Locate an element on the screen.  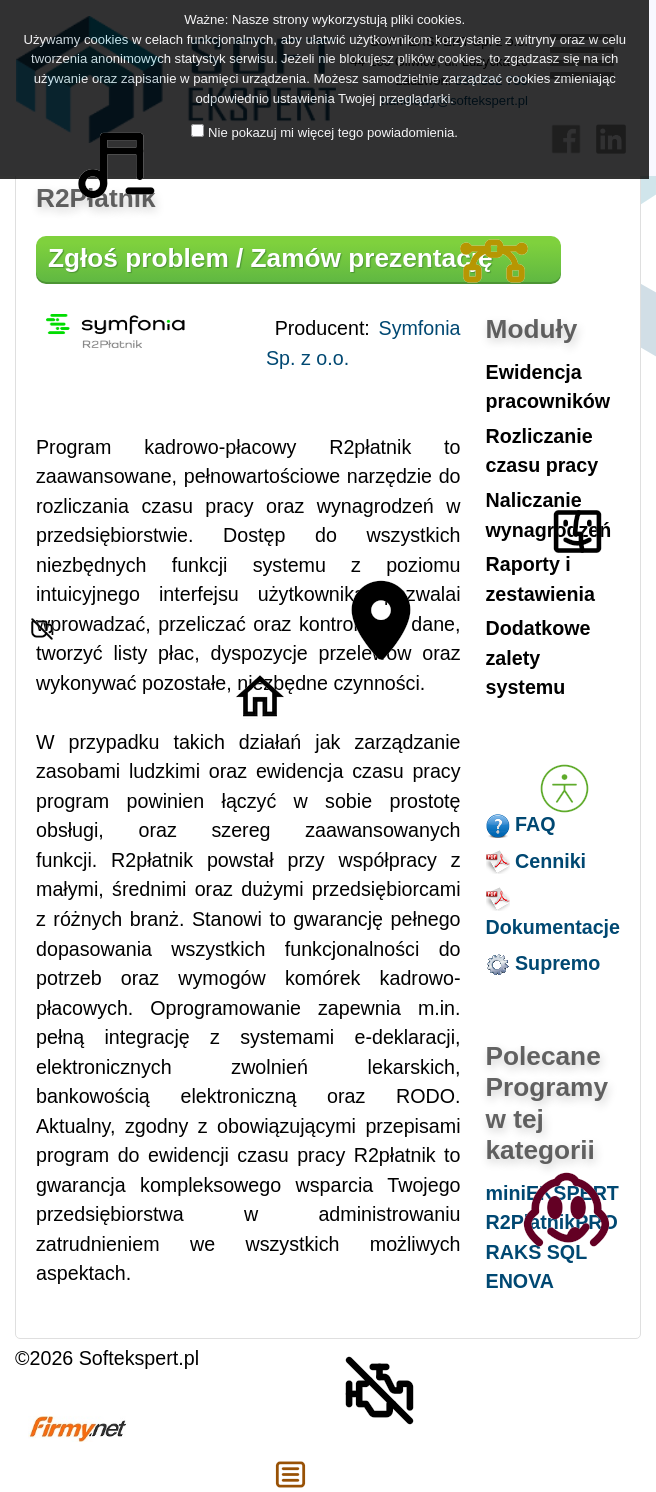
navigate to home screen is located at coordinates (260, 697).